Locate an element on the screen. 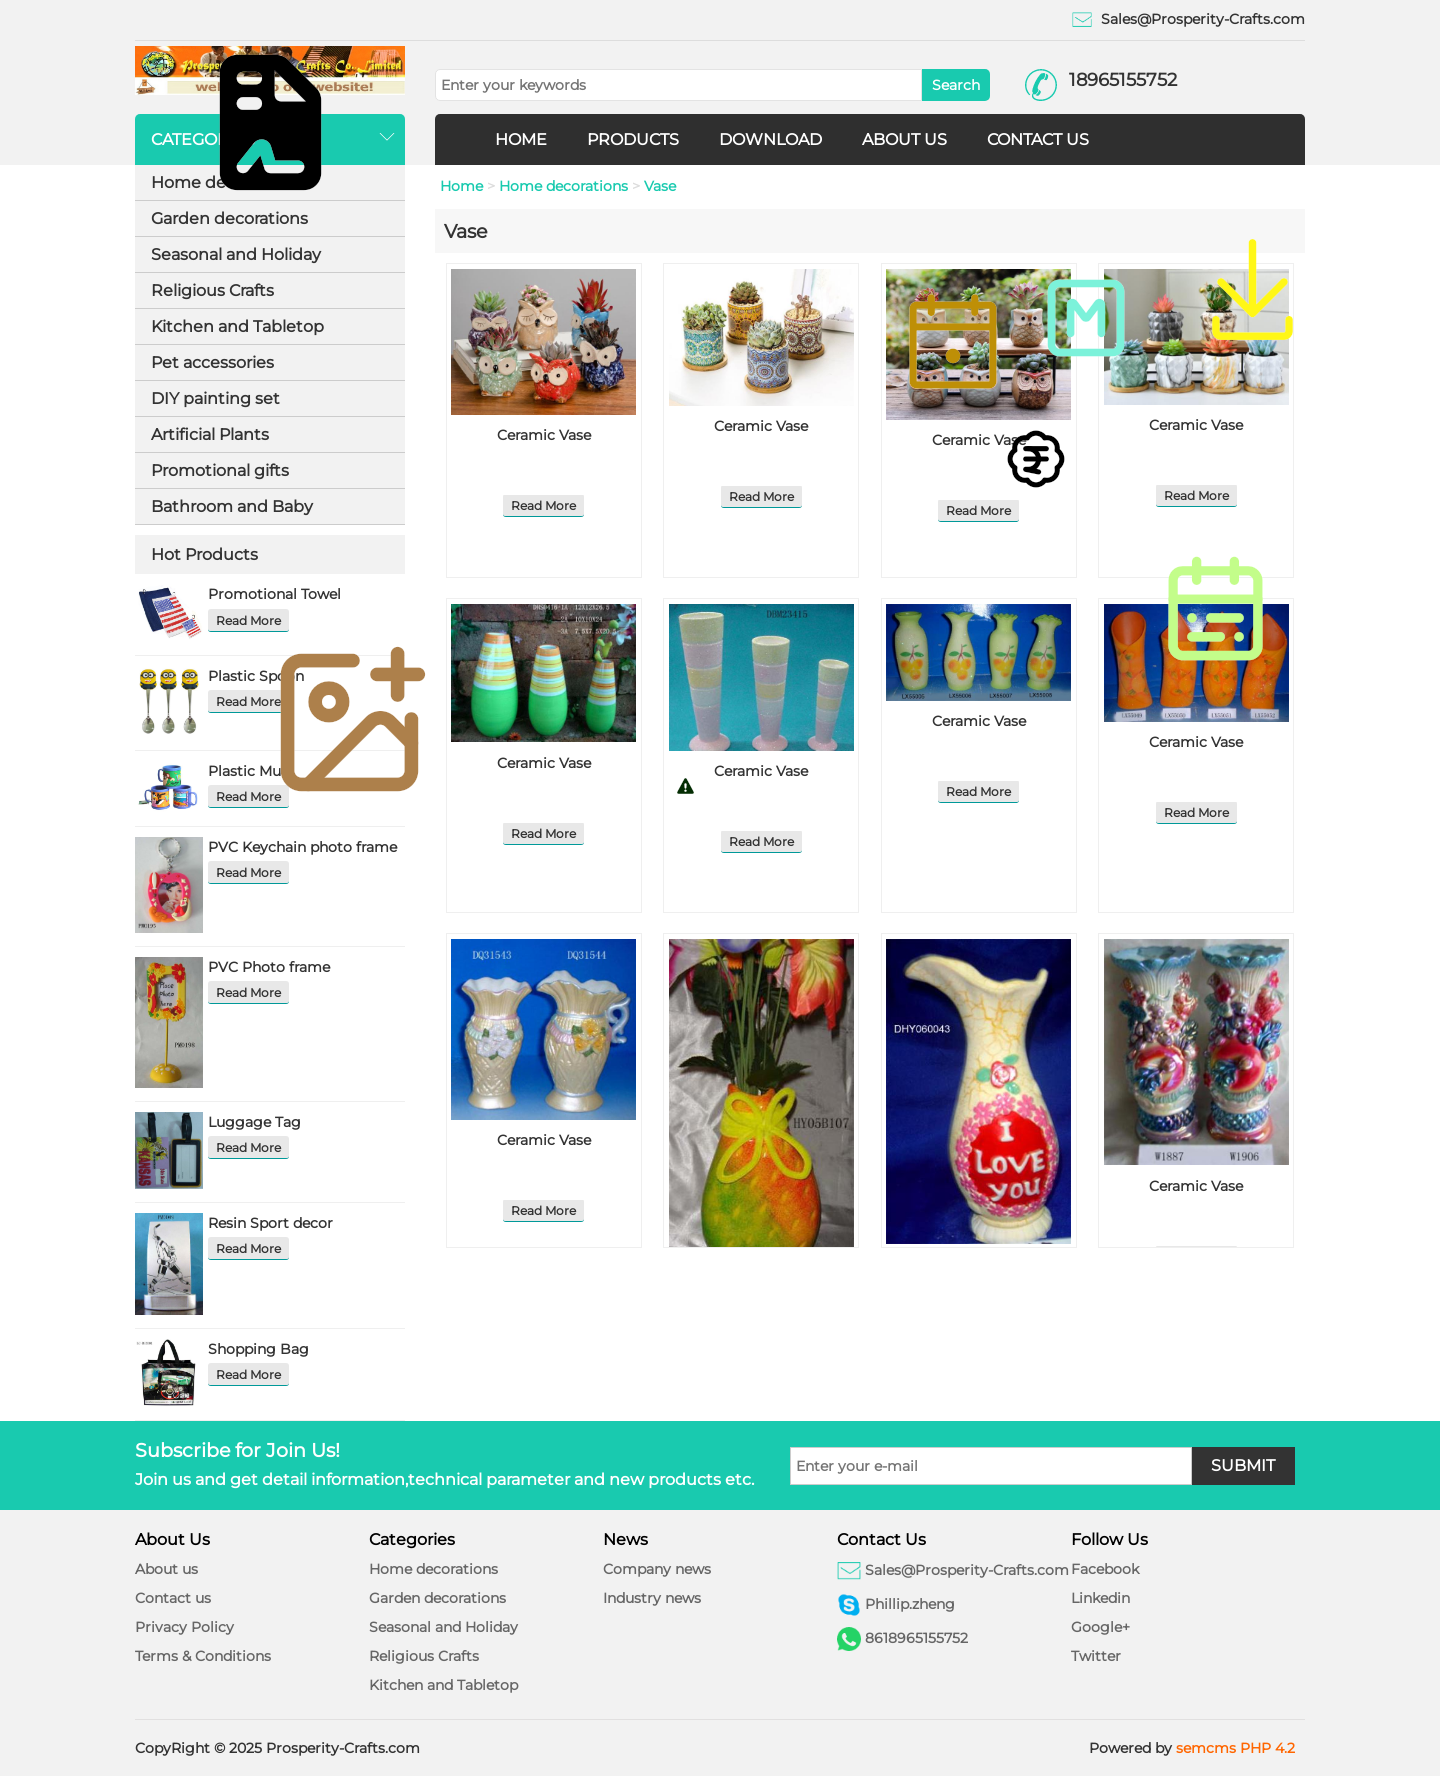 The image size is (1440, 1776). view Indian rupee pricing or payment is located at coordinates (1036, 459).